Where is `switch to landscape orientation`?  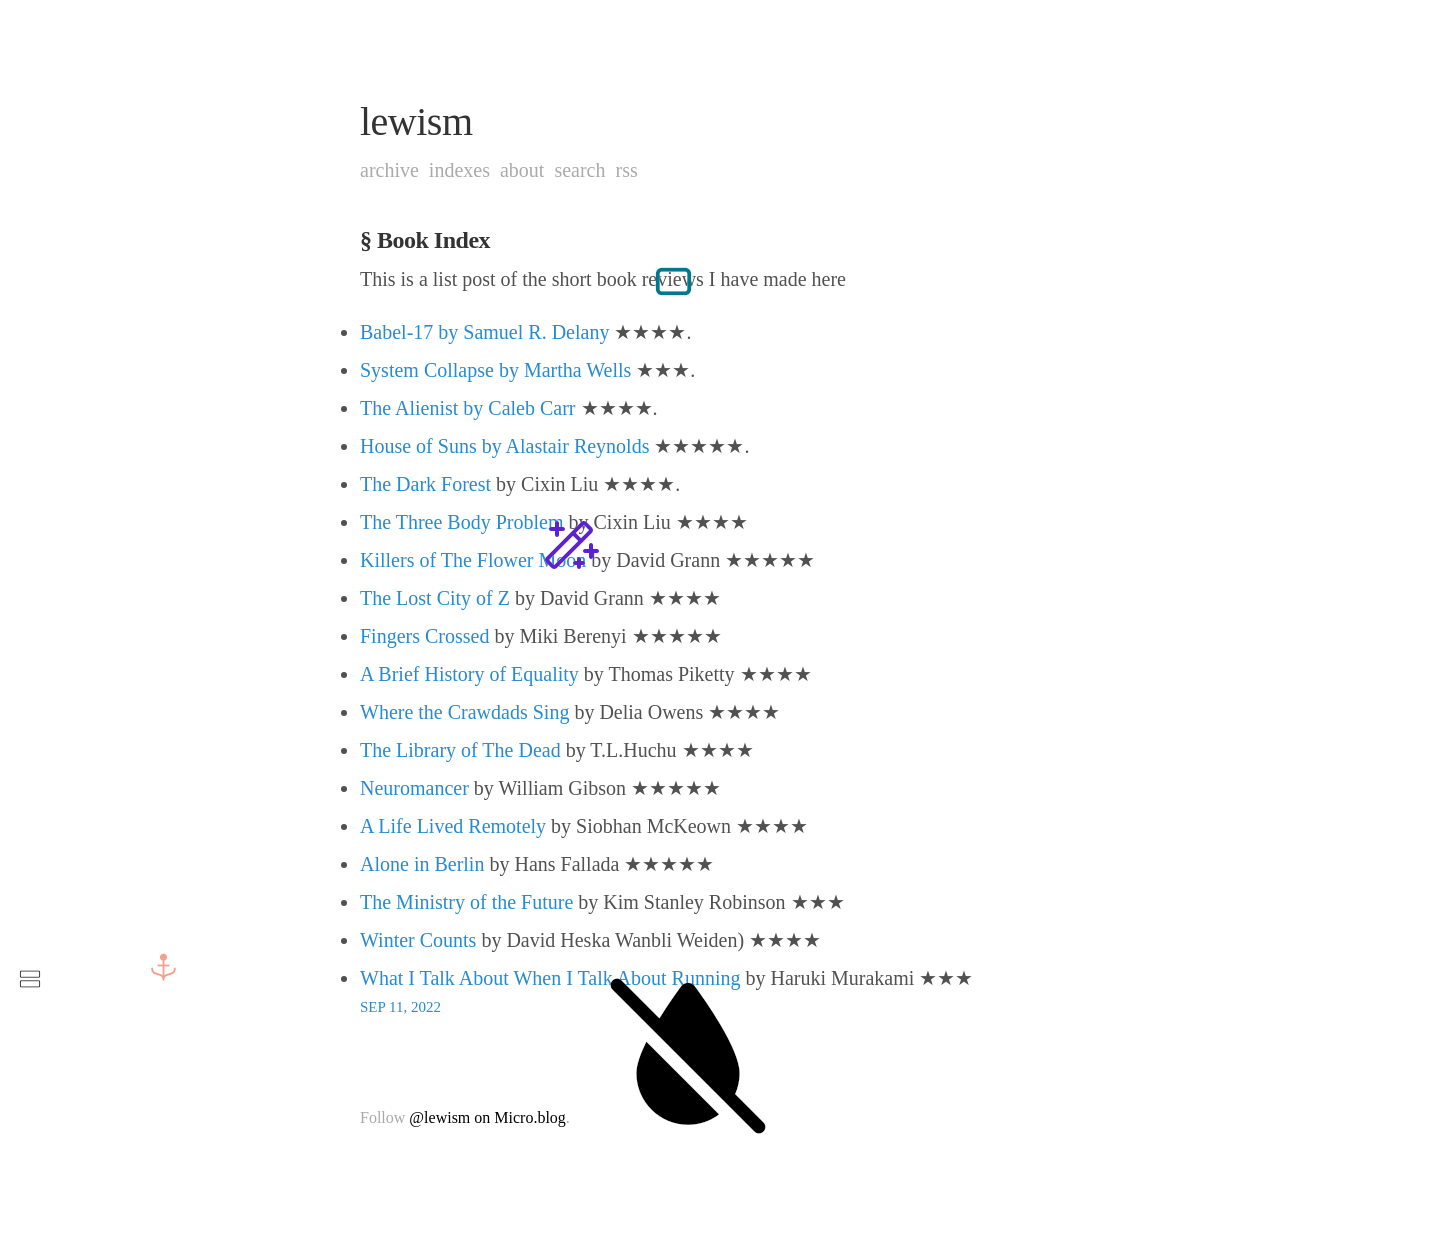
switch to landscape orientation is located at coordinates (673, 281).